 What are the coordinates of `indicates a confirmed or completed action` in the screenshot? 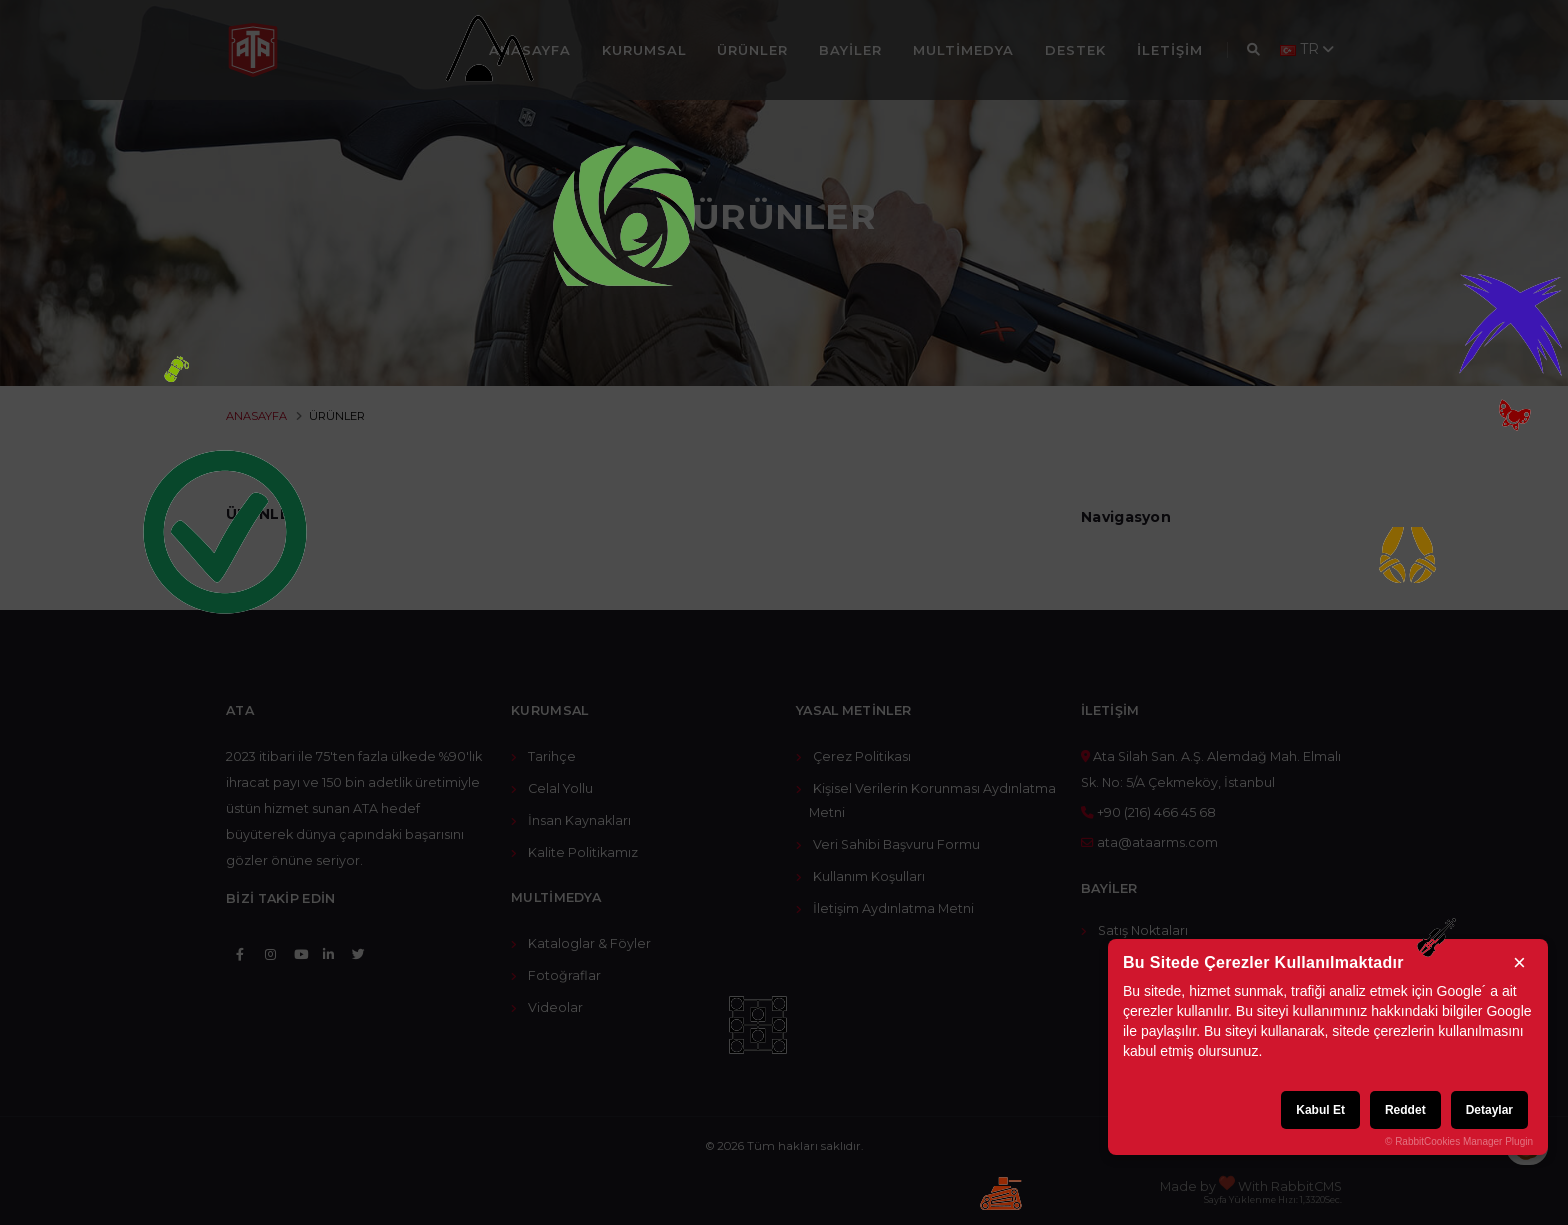 It's located at (225, 532).